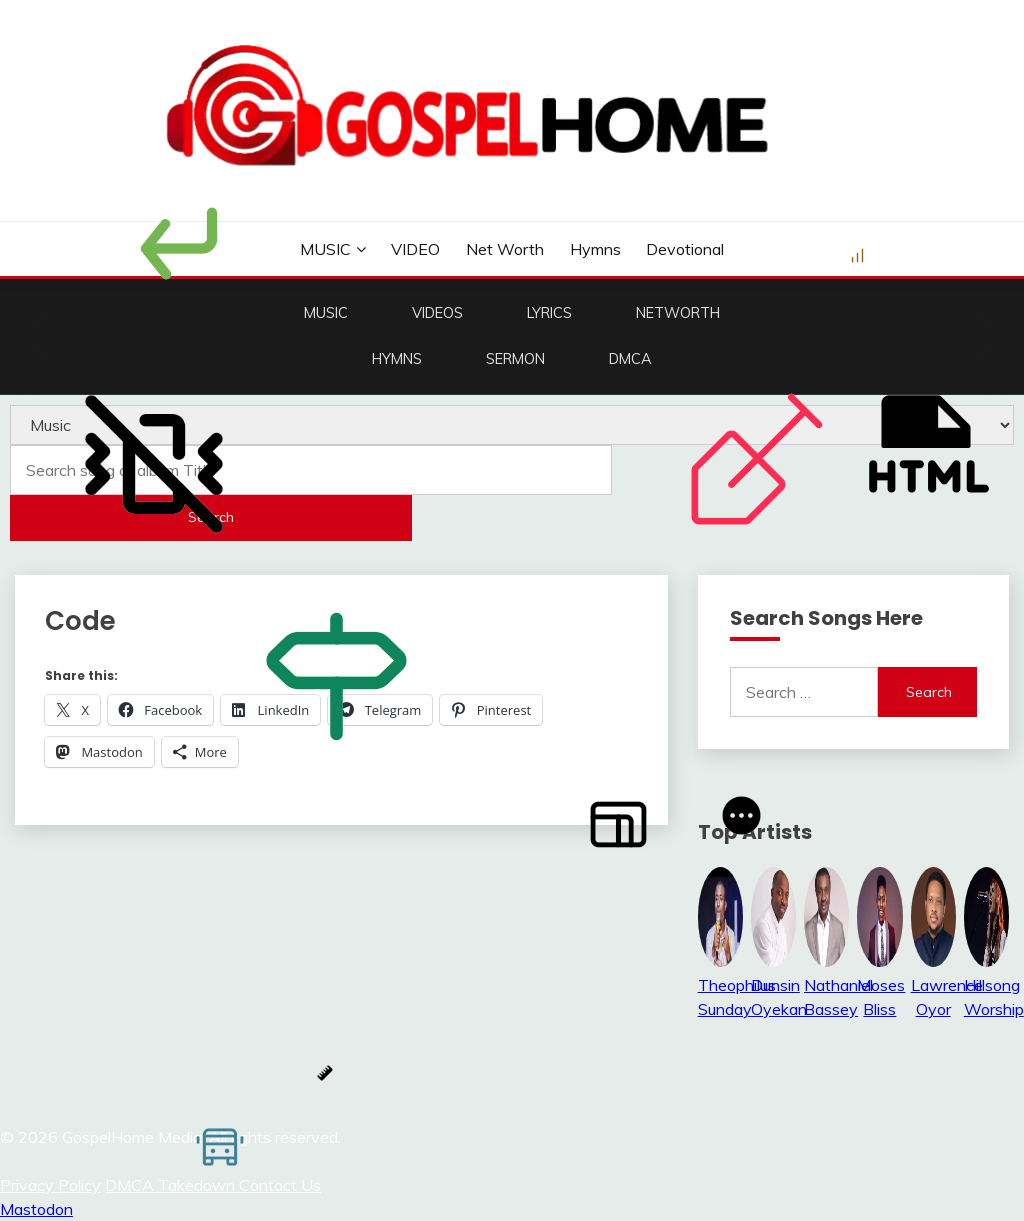  I want to click on view or open an HTML file, so click(926, 448).